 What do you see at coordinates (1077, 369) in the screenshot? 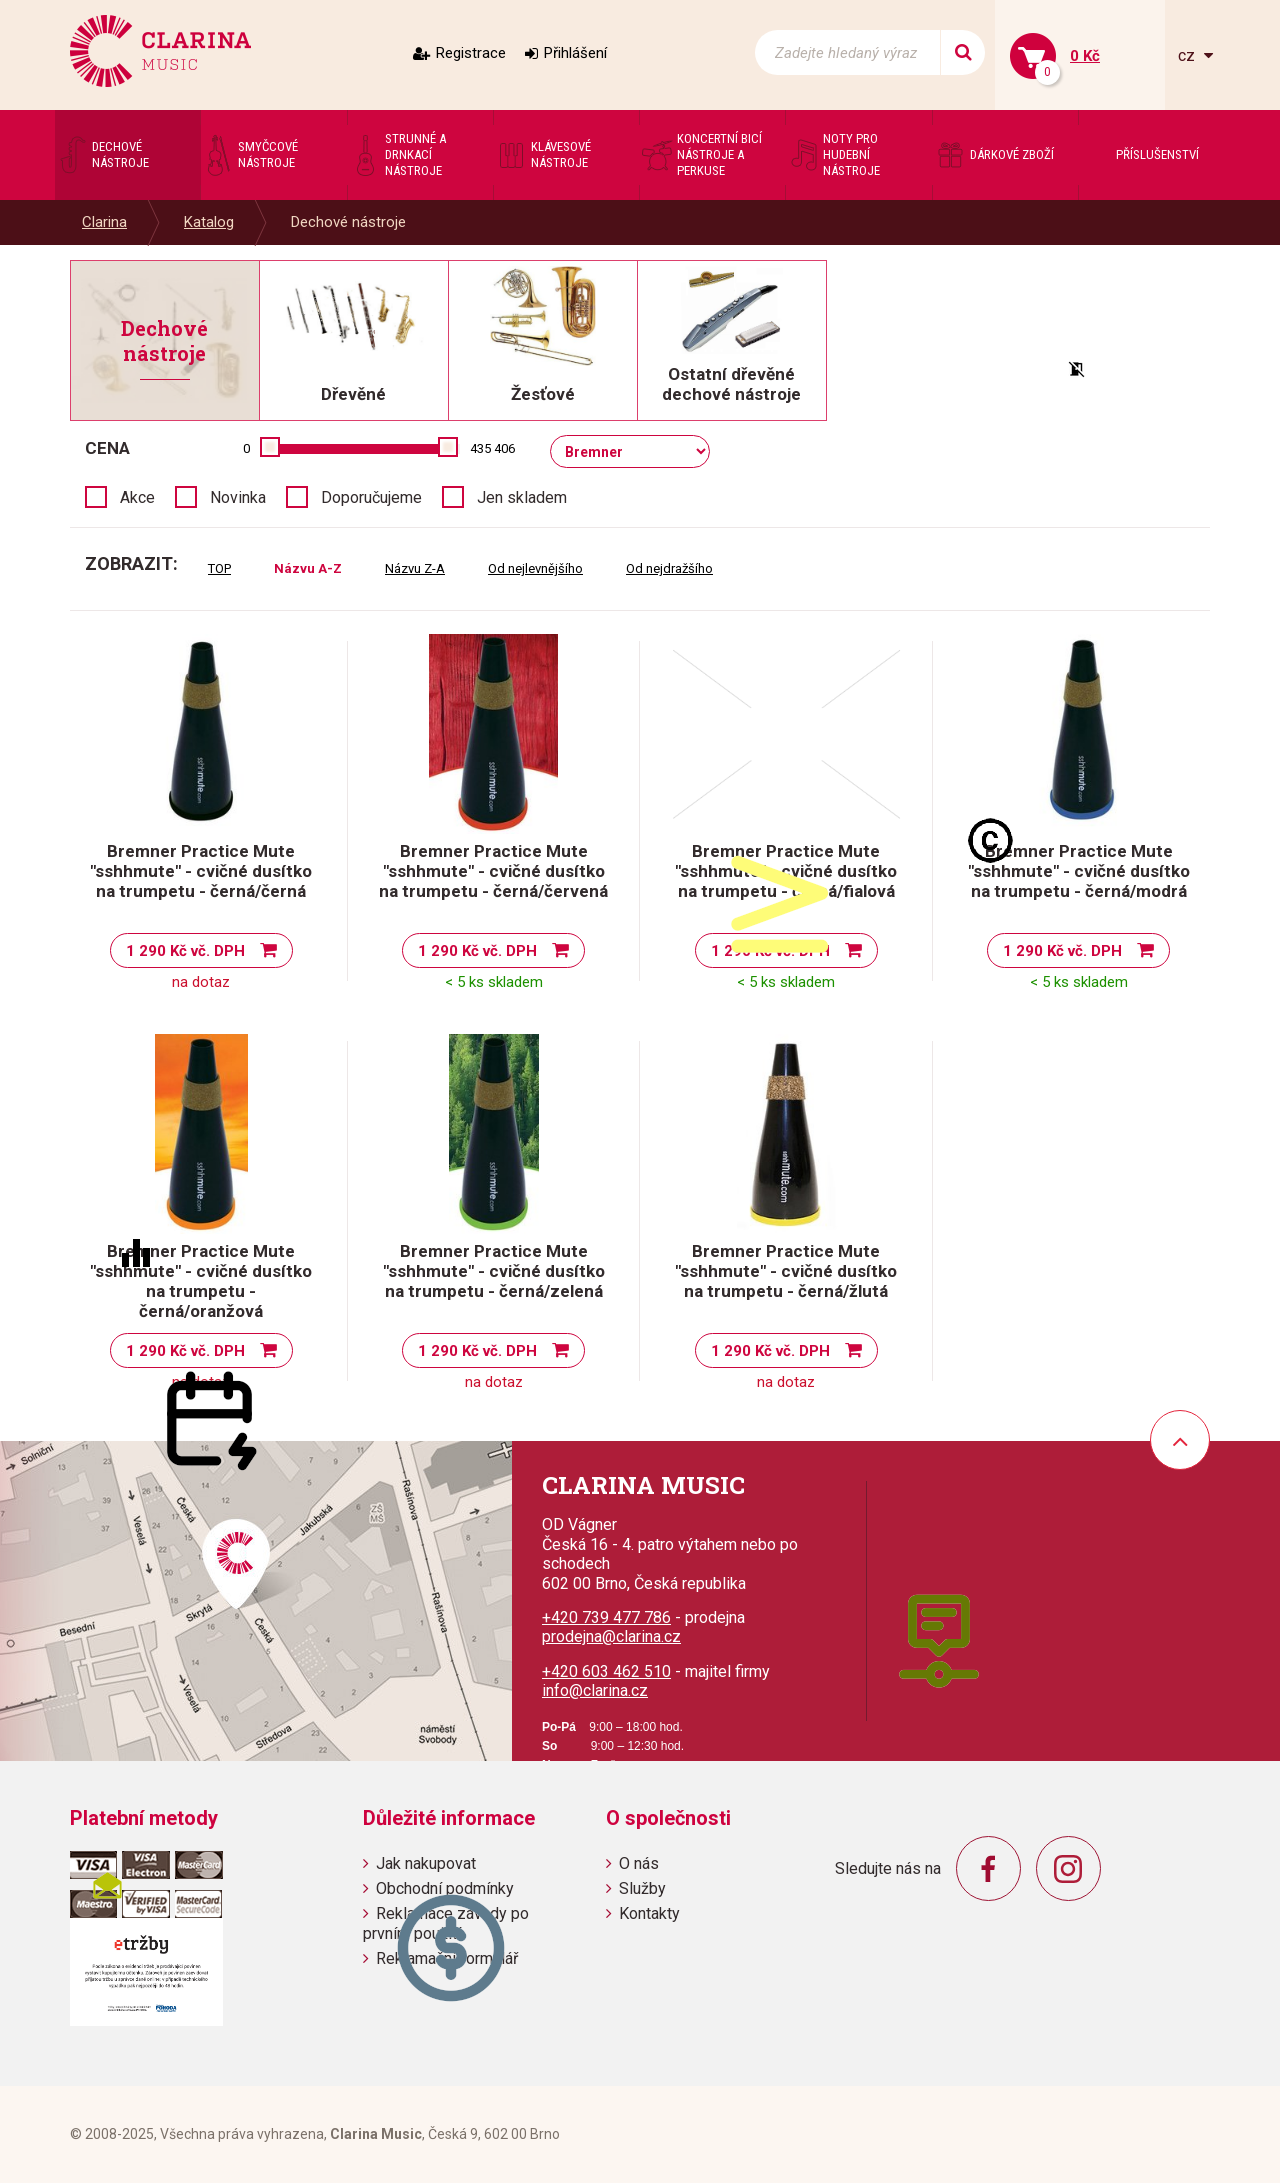
I see `meeting room unavailable or closed` at bounding box center [1077, 369].